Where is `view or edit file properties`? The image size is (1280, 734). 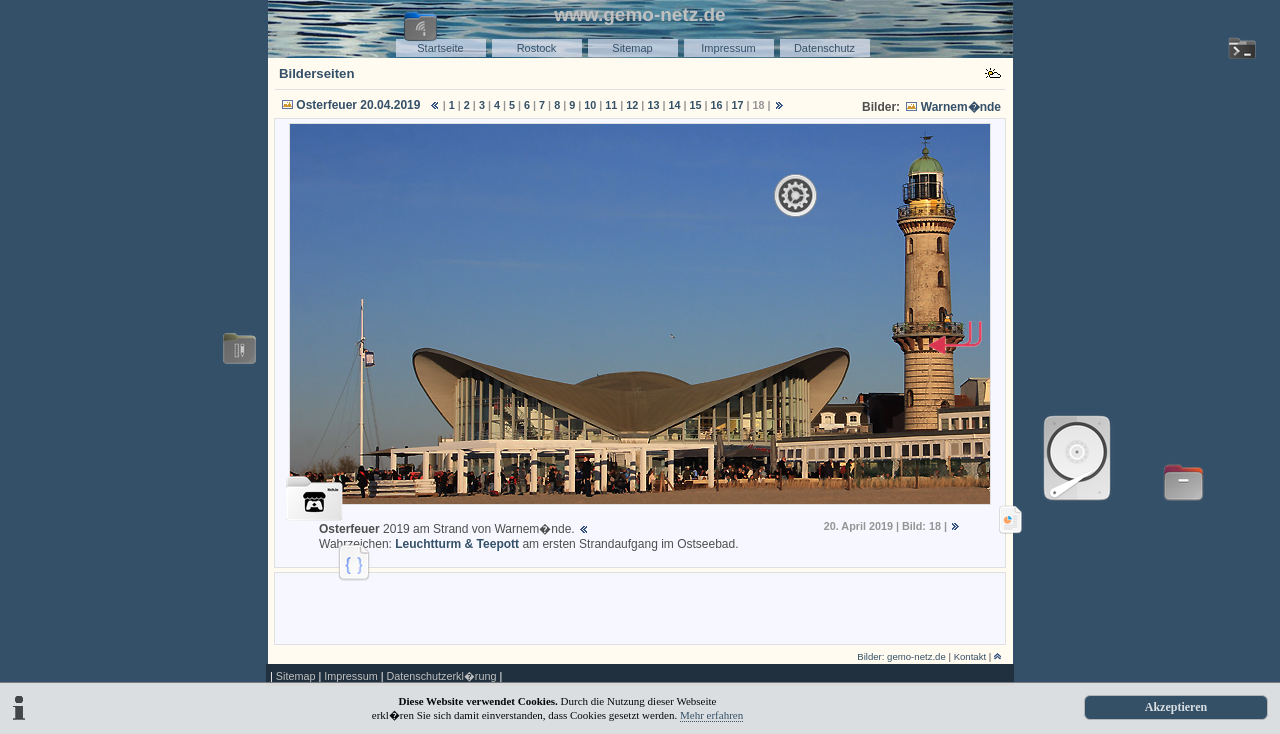
view or edit file properties is located at coordinates (795, 195).